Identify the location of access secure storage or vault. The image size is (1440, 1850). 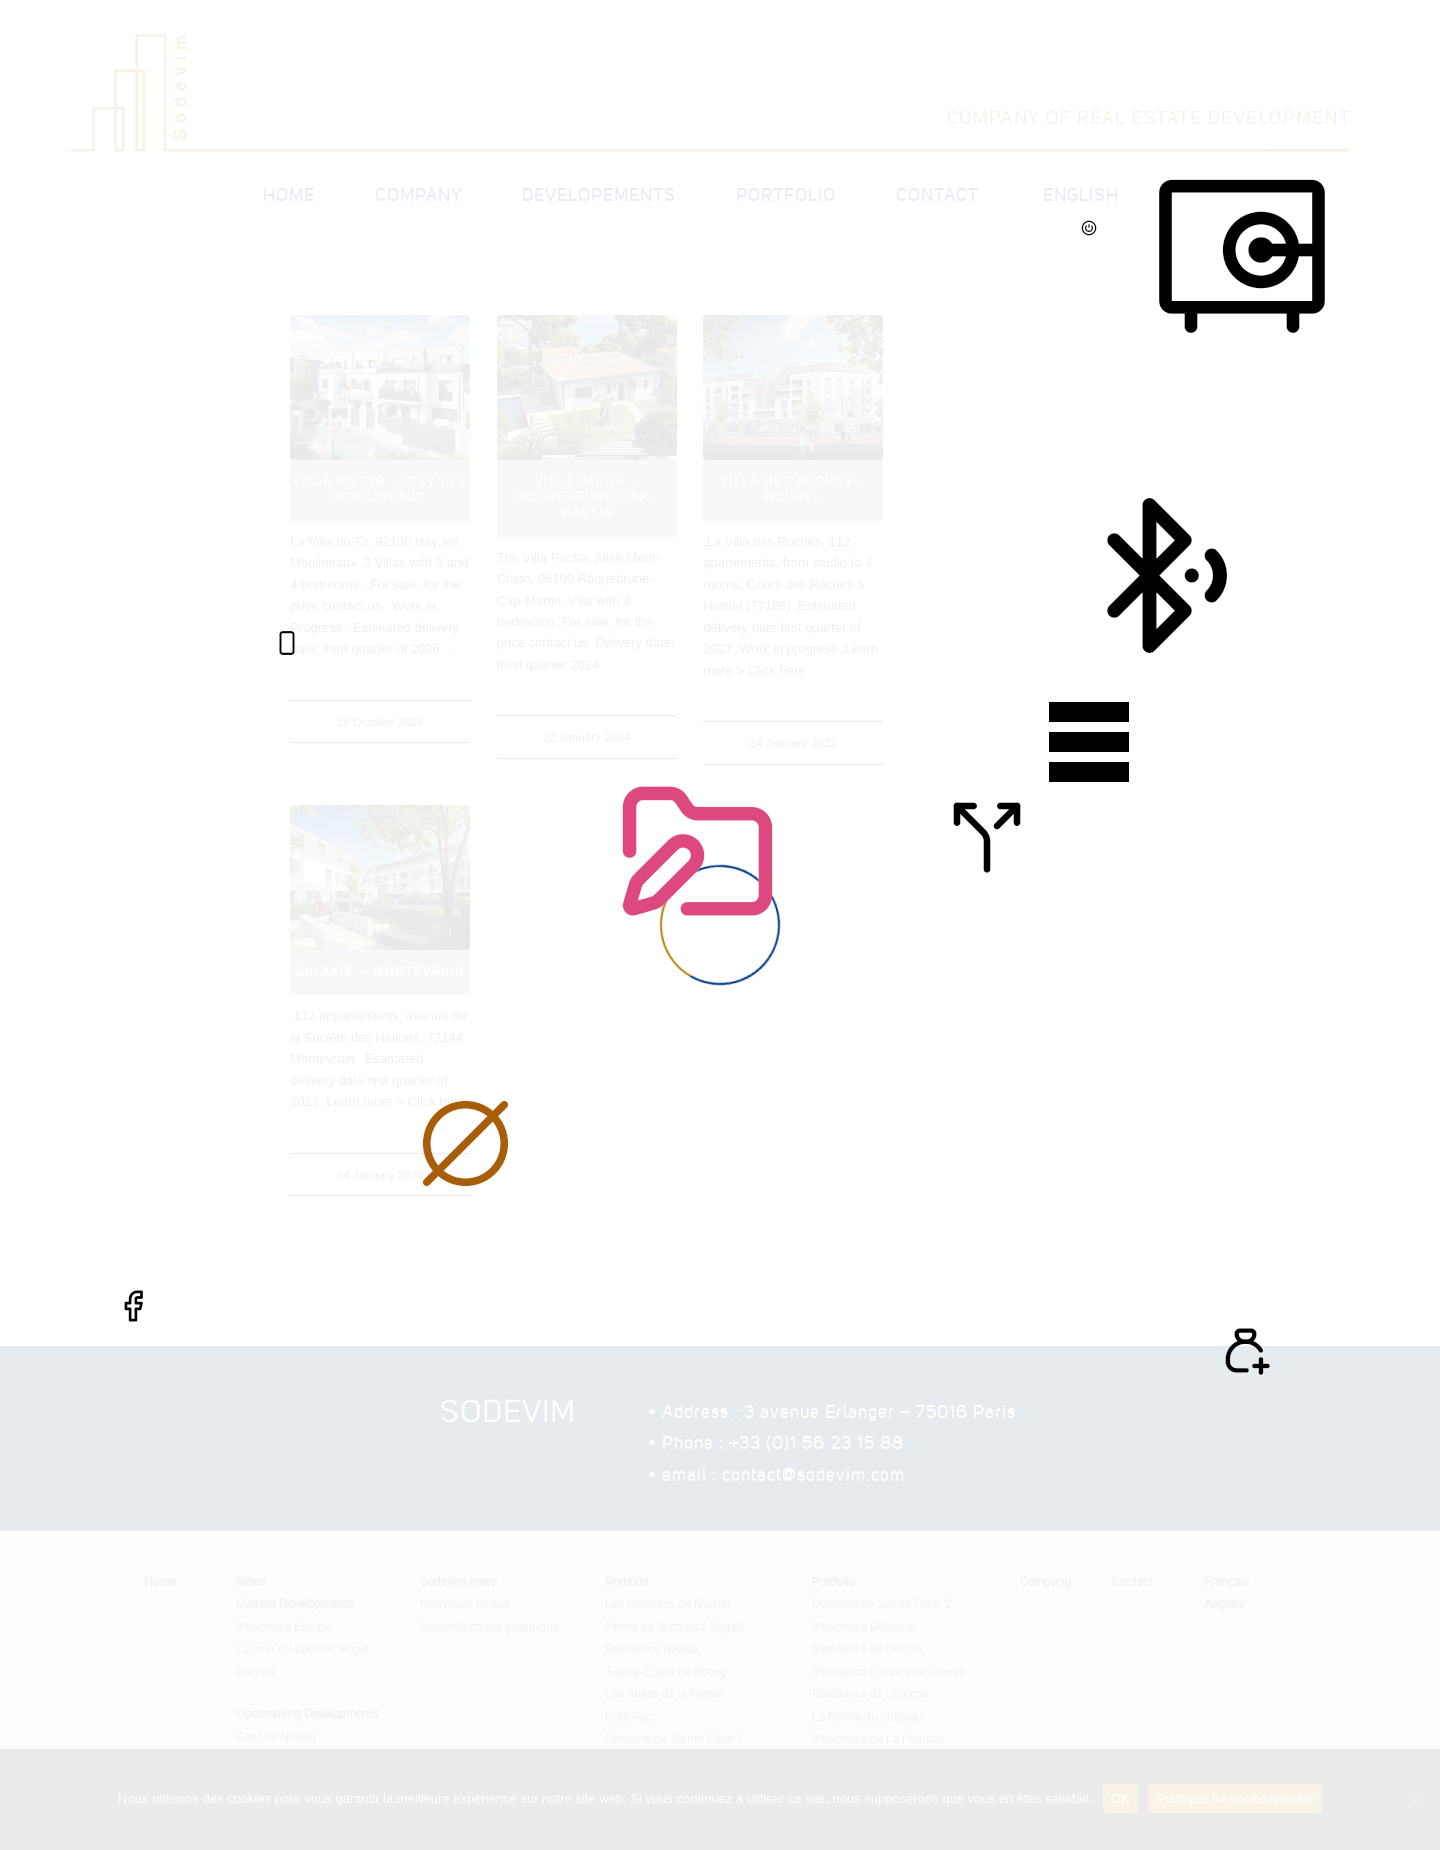
(1242, 250).